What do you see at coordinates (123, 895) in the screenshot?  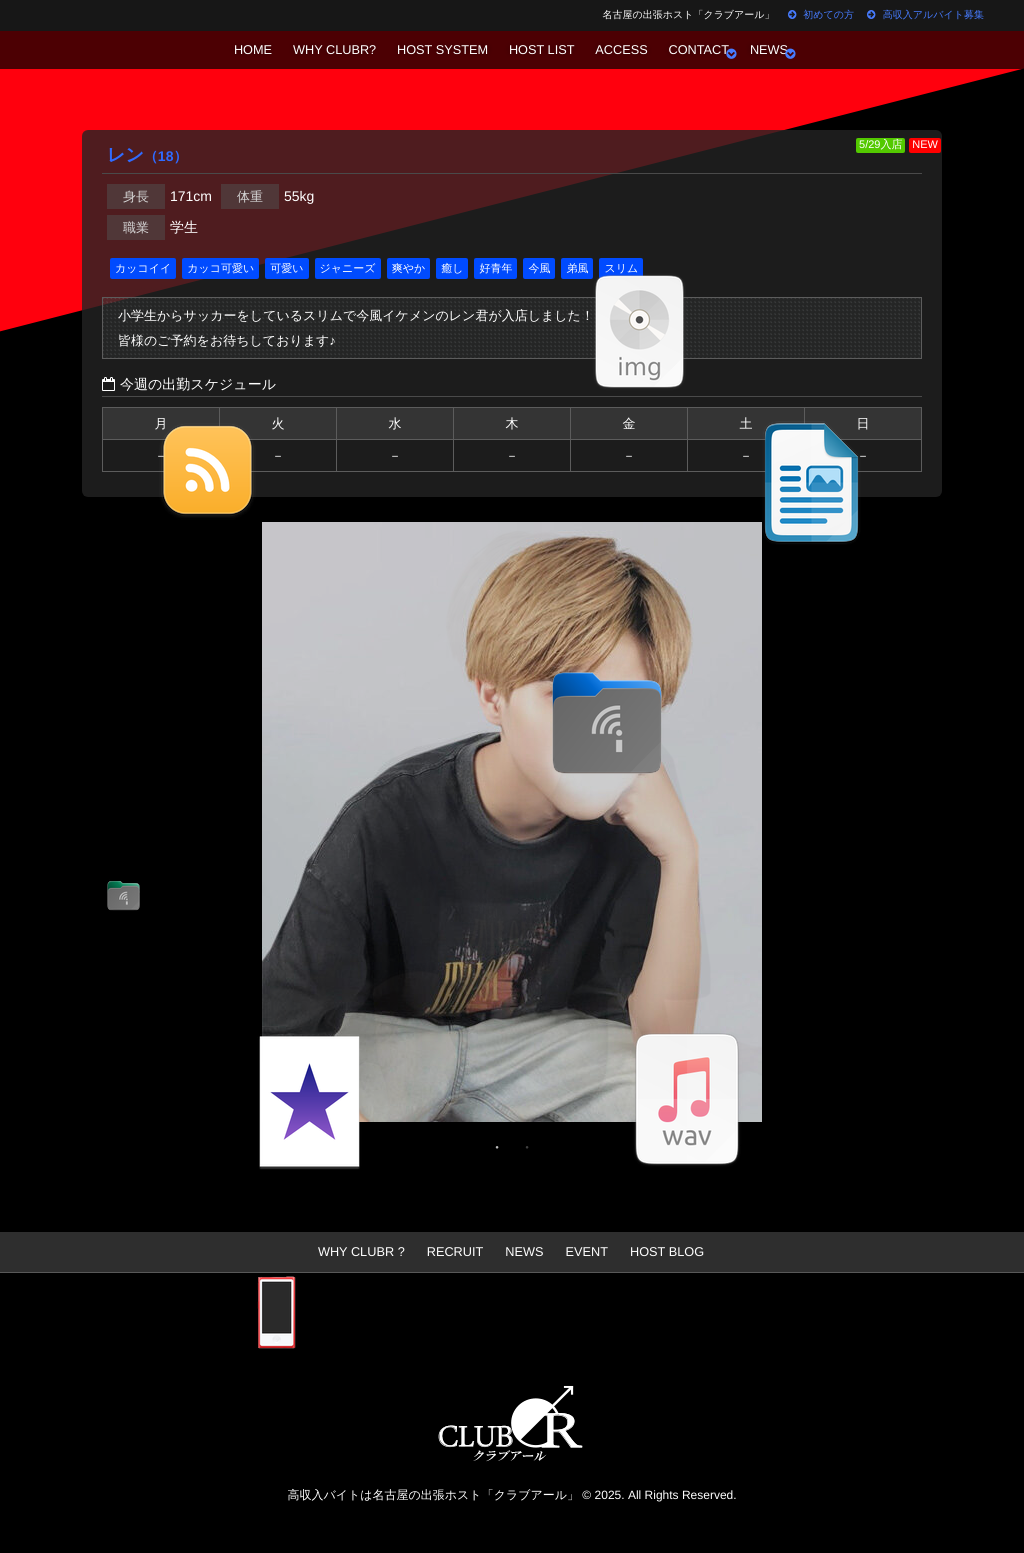 I see `open insync cloud sync folder` at bounding box center [123, 895].